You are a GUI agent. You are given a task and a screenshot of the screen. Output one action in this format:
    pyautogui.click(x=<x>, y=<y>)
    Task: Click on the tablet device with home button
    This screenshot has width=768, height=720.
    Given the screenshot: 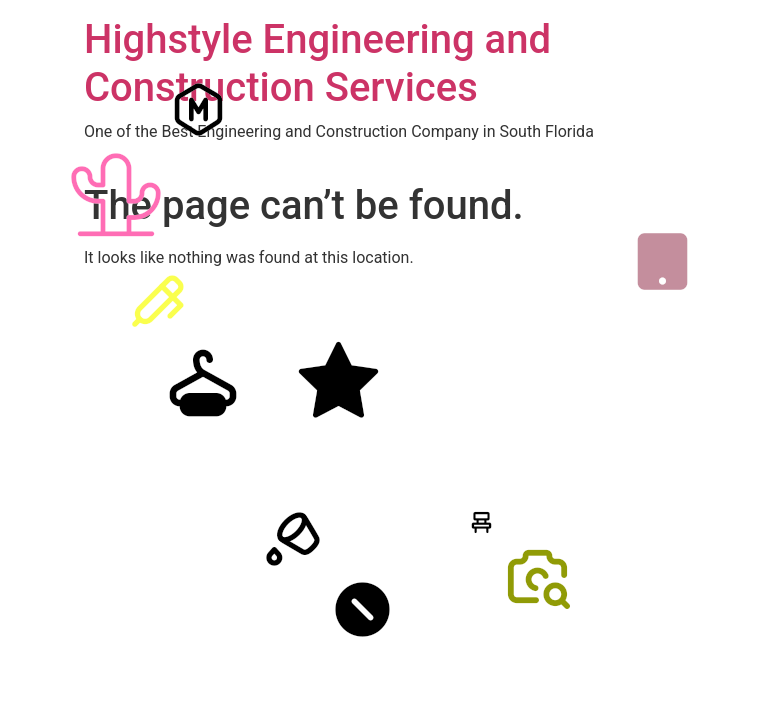 What is the action you would take?
    pyautogui.click(x=662, y=261)
    